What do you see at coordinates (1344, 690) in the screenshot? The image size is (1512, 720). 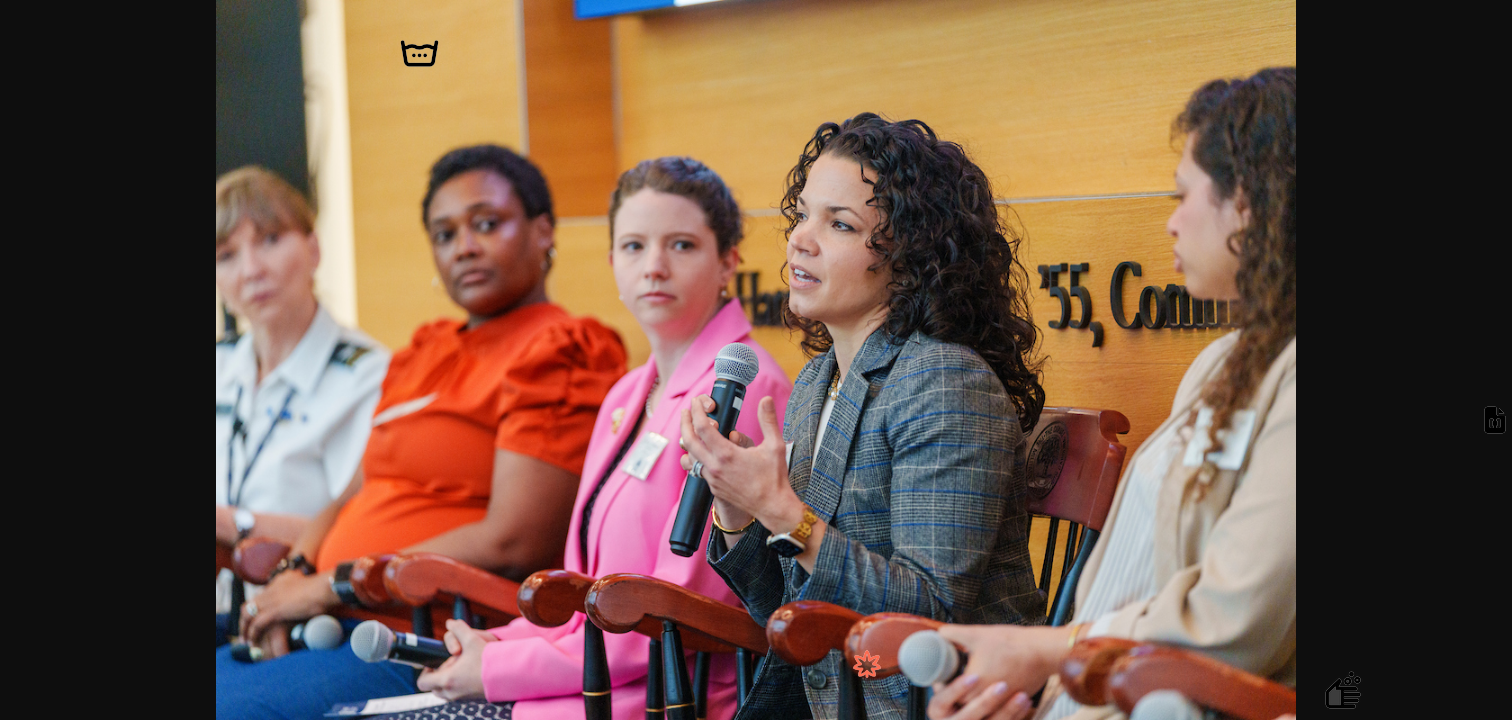 I see `indicates handwashing facilities available` at bounding box center [1344, 690].